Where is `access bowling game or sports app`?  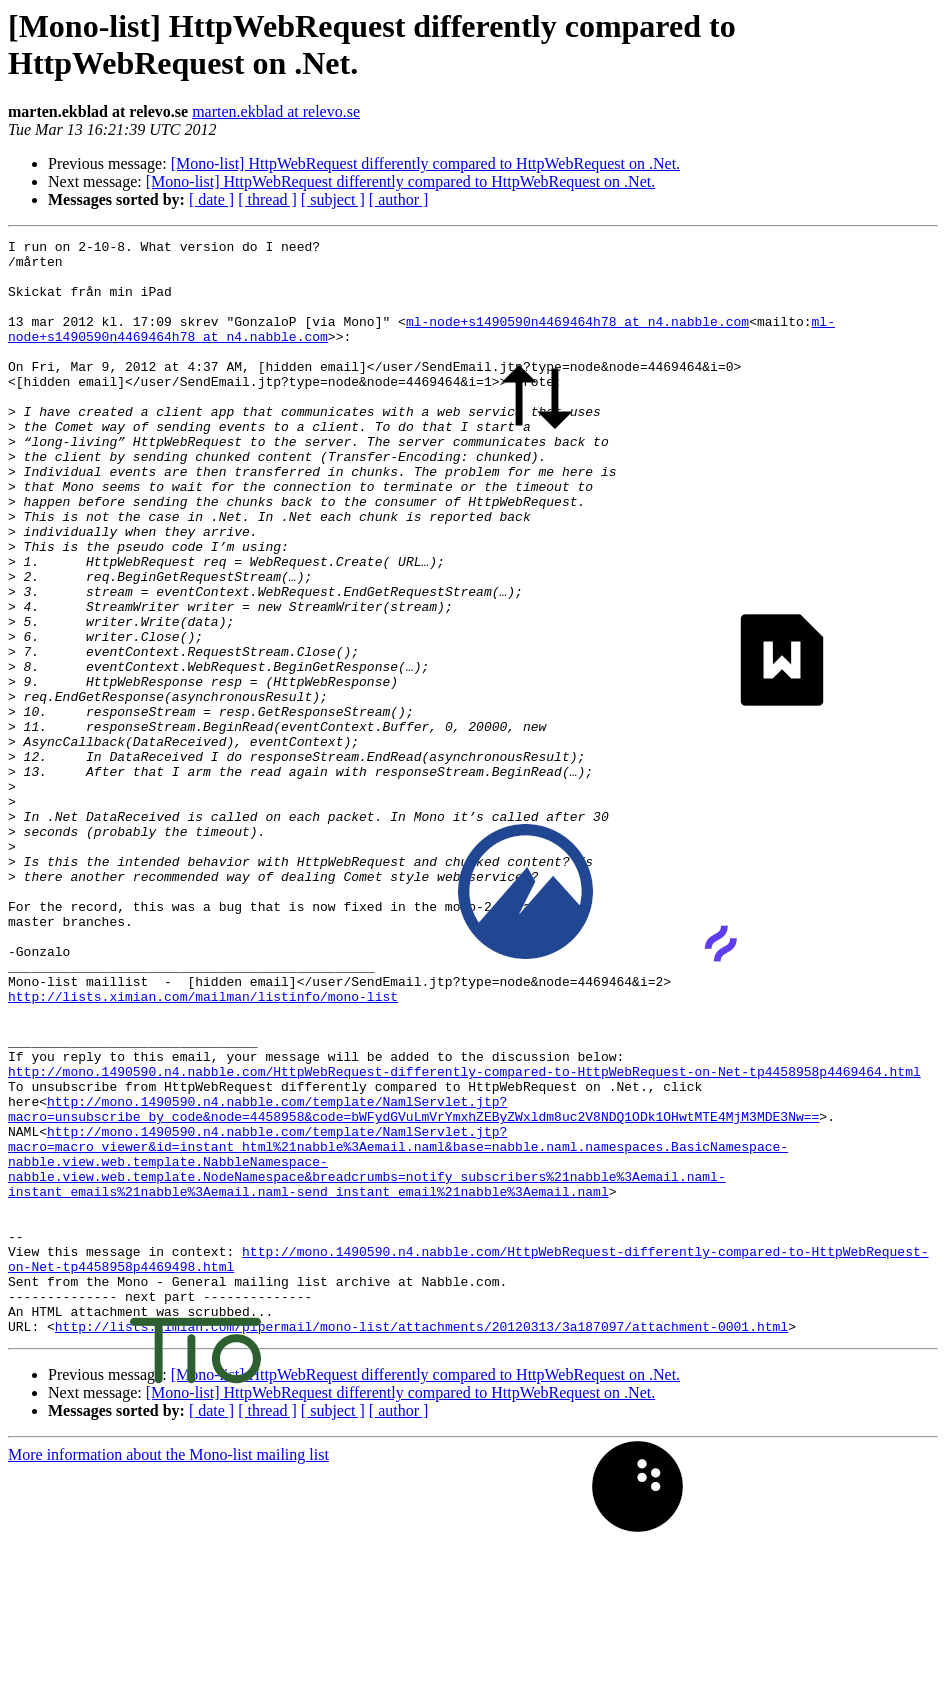 access bowling game or sports app is located at coordinates (637, 1486).